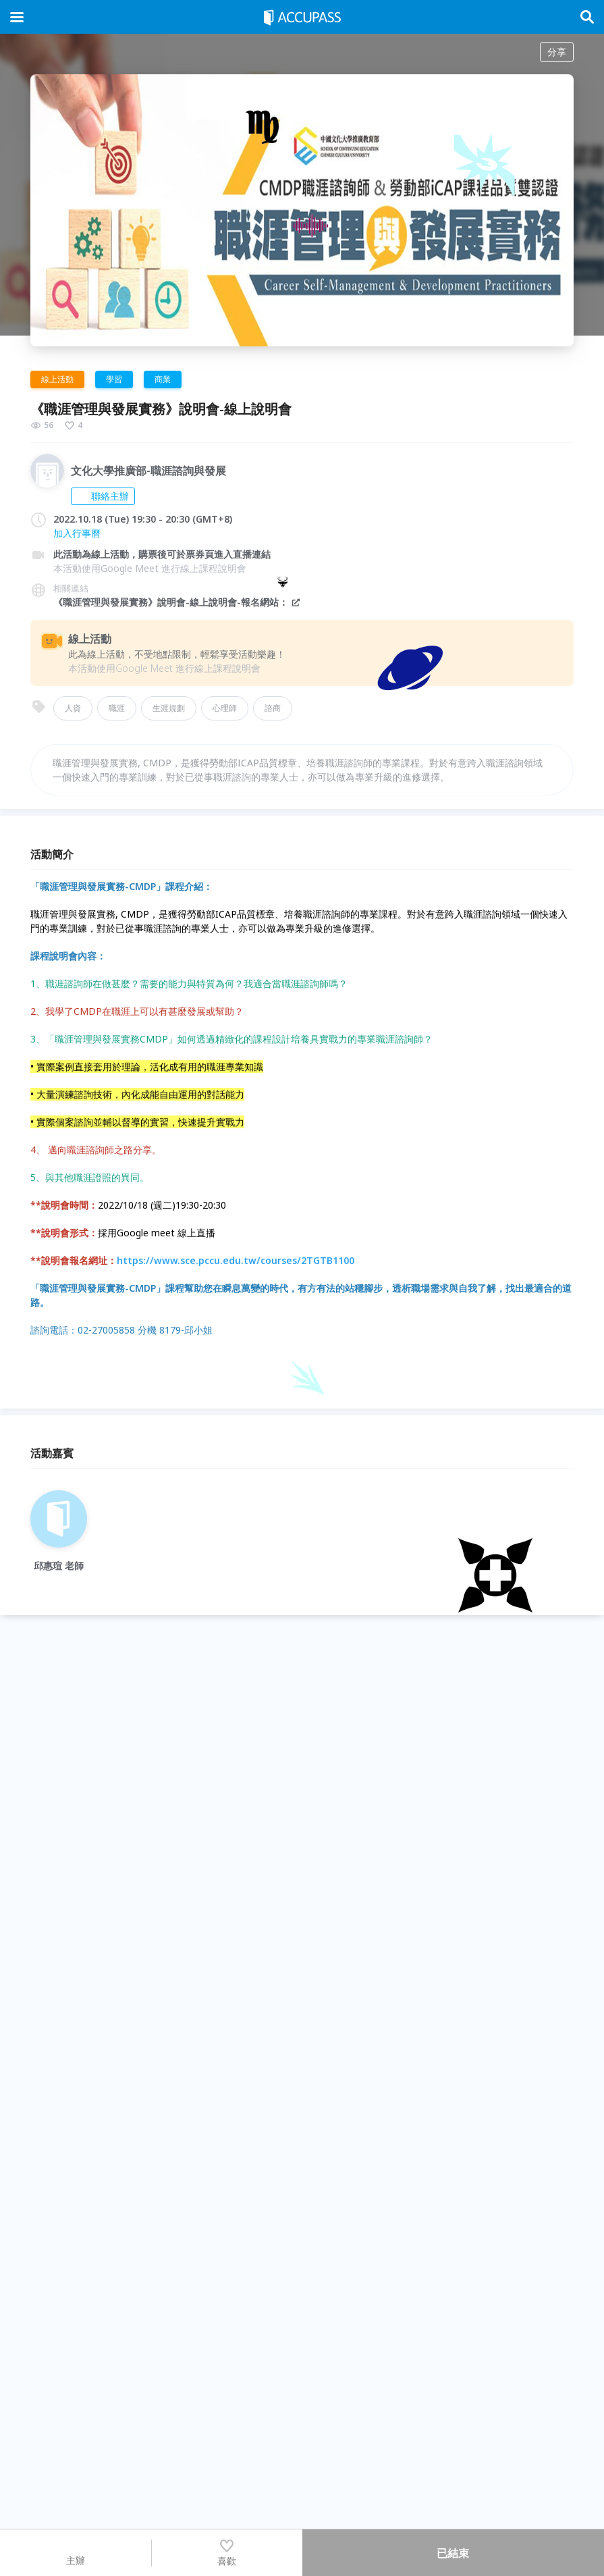  What do you see at coordinates (484, 165) in the screenshot?
I see `indicates a high-priority or urgent meeting alert` at bounding box center [484, 165].